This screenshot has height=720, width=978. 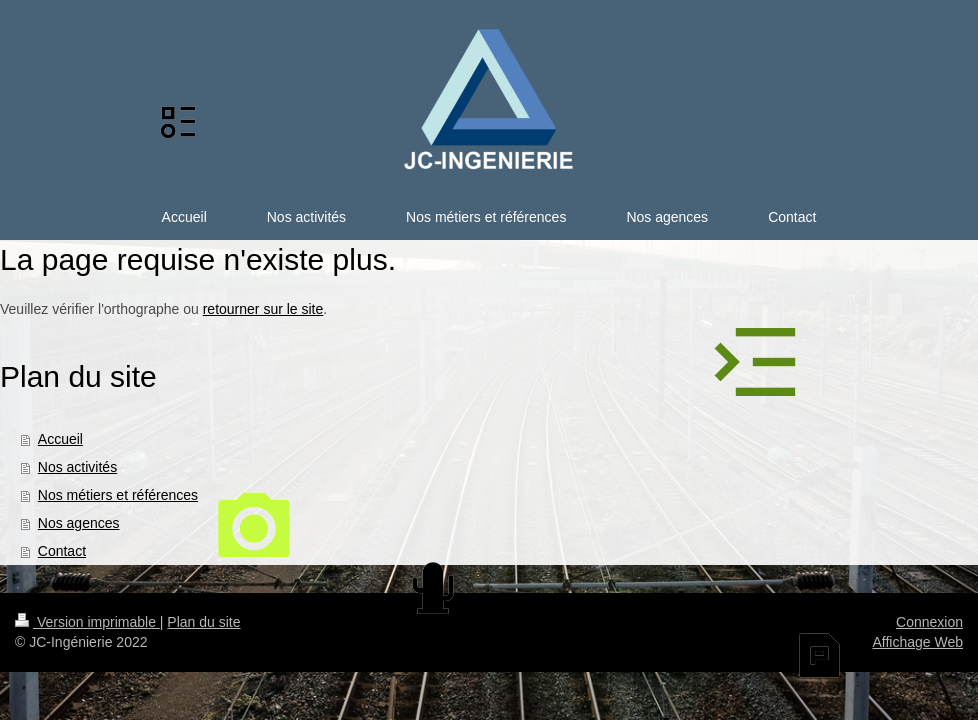 What do you see at coordinates (757, 362) in the screenshot?
I see `collapse the side menu or navigation panel` at bounding box center [757, 362].